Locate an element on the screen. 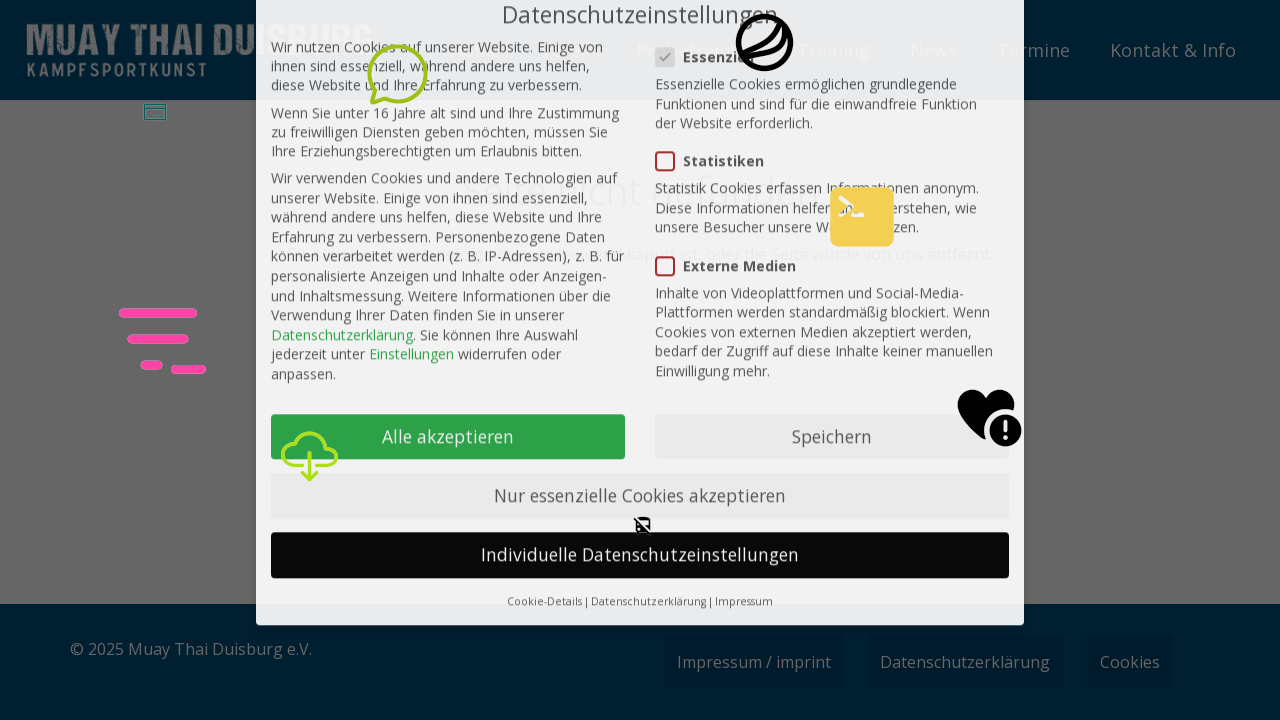 The image size is (1280, 720). pepsi brand logo is located at coordinates (764, 42).